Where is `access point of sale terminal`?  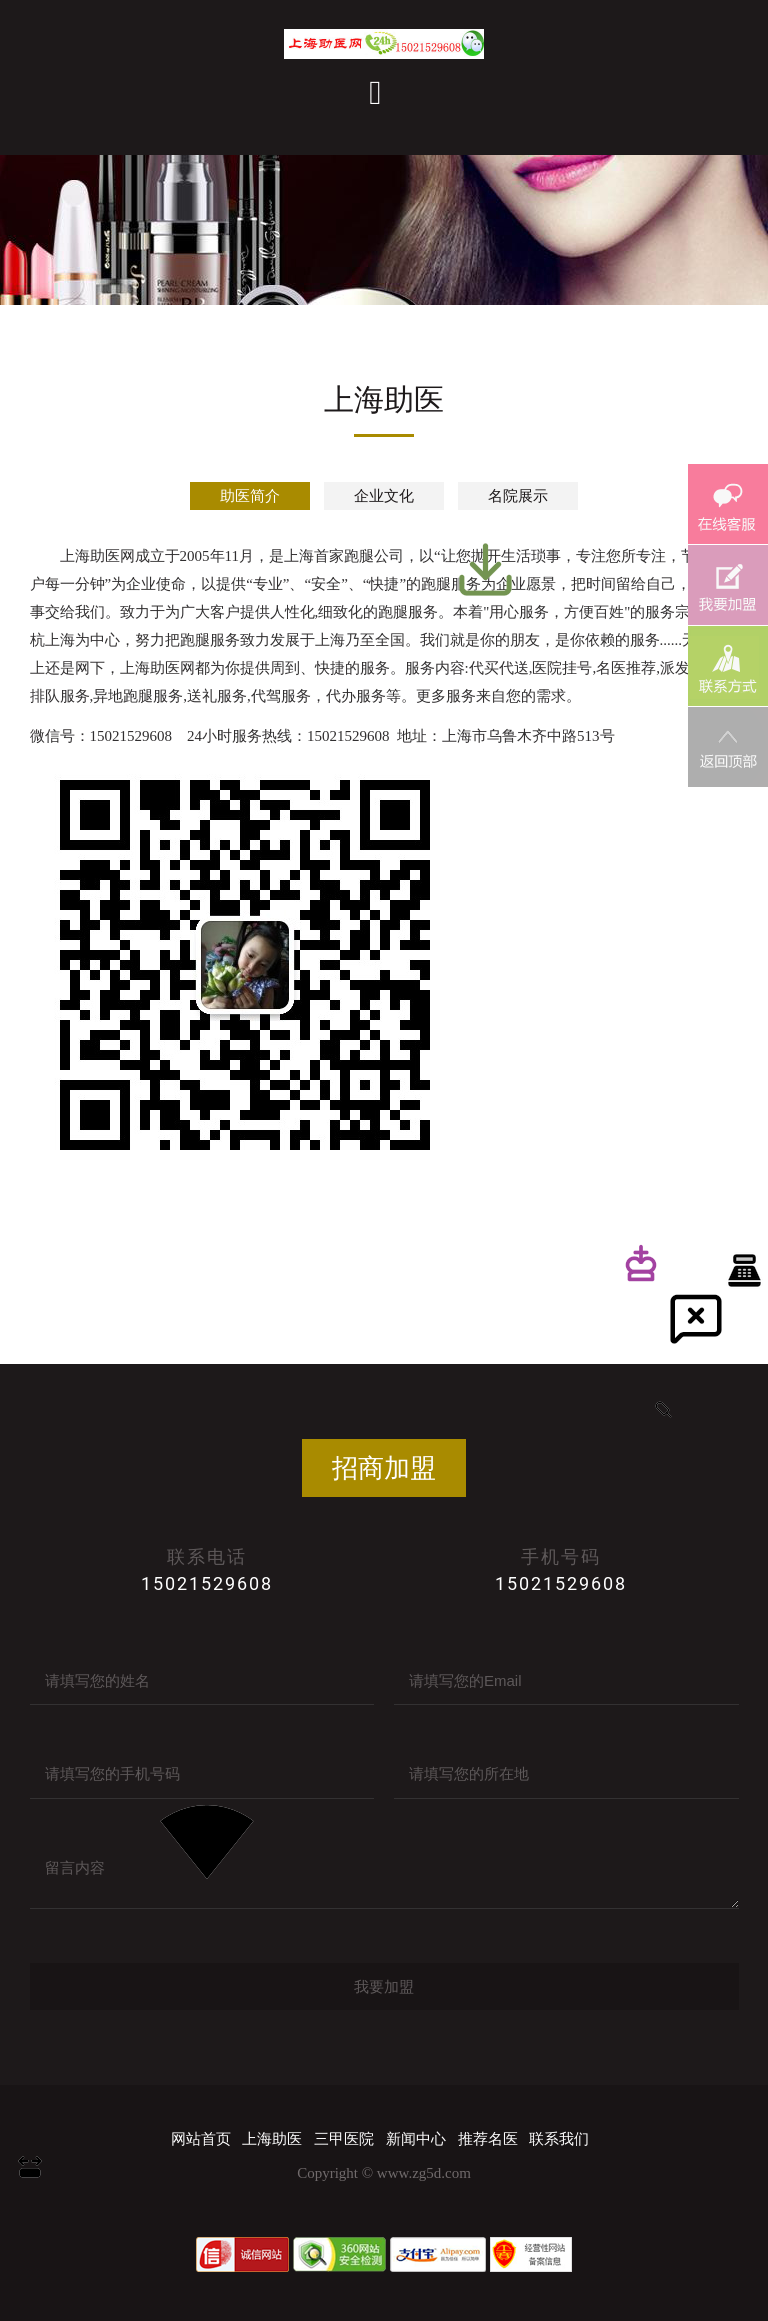 access point of sale terminal is located at coordinates (744, 1270).